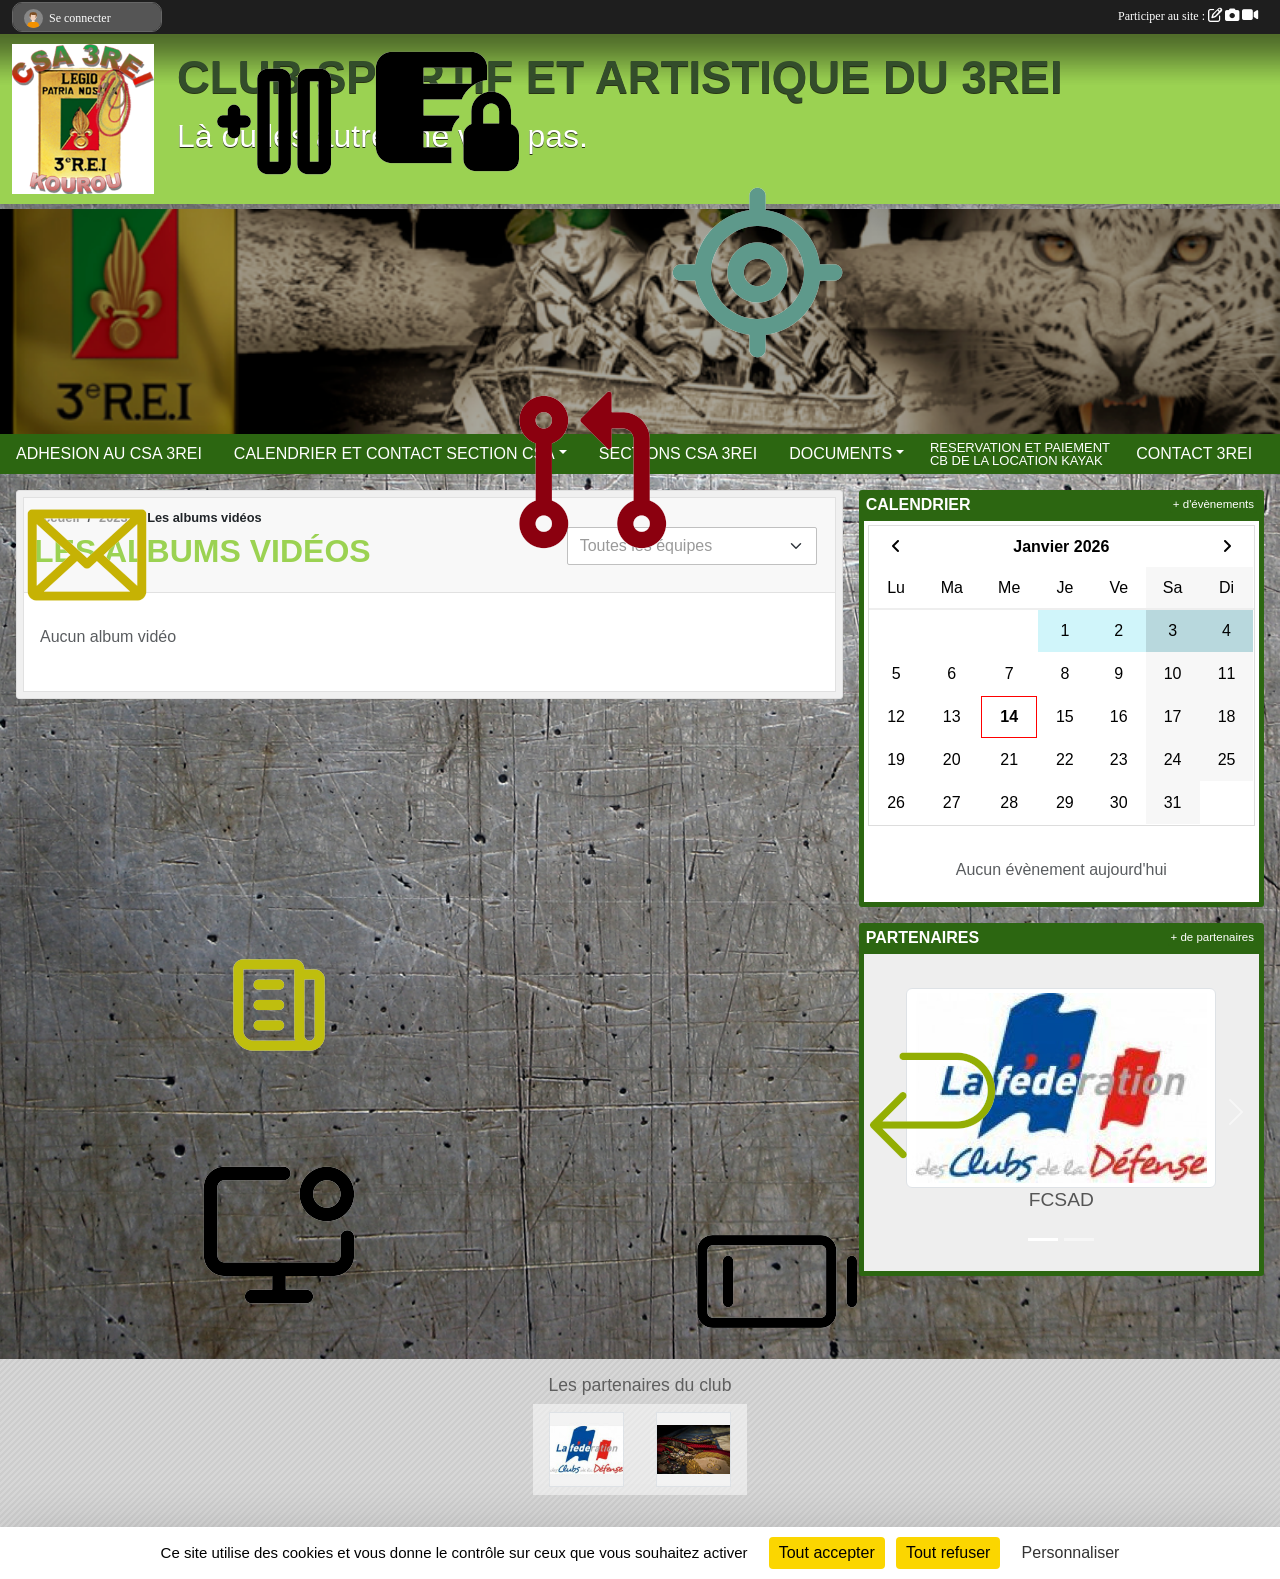 The image size is (1280, 1579). What do you see at coordinates (590, 472) in the screenshot?
I see `create or view a git pull request` at bounding box center [590, 472].